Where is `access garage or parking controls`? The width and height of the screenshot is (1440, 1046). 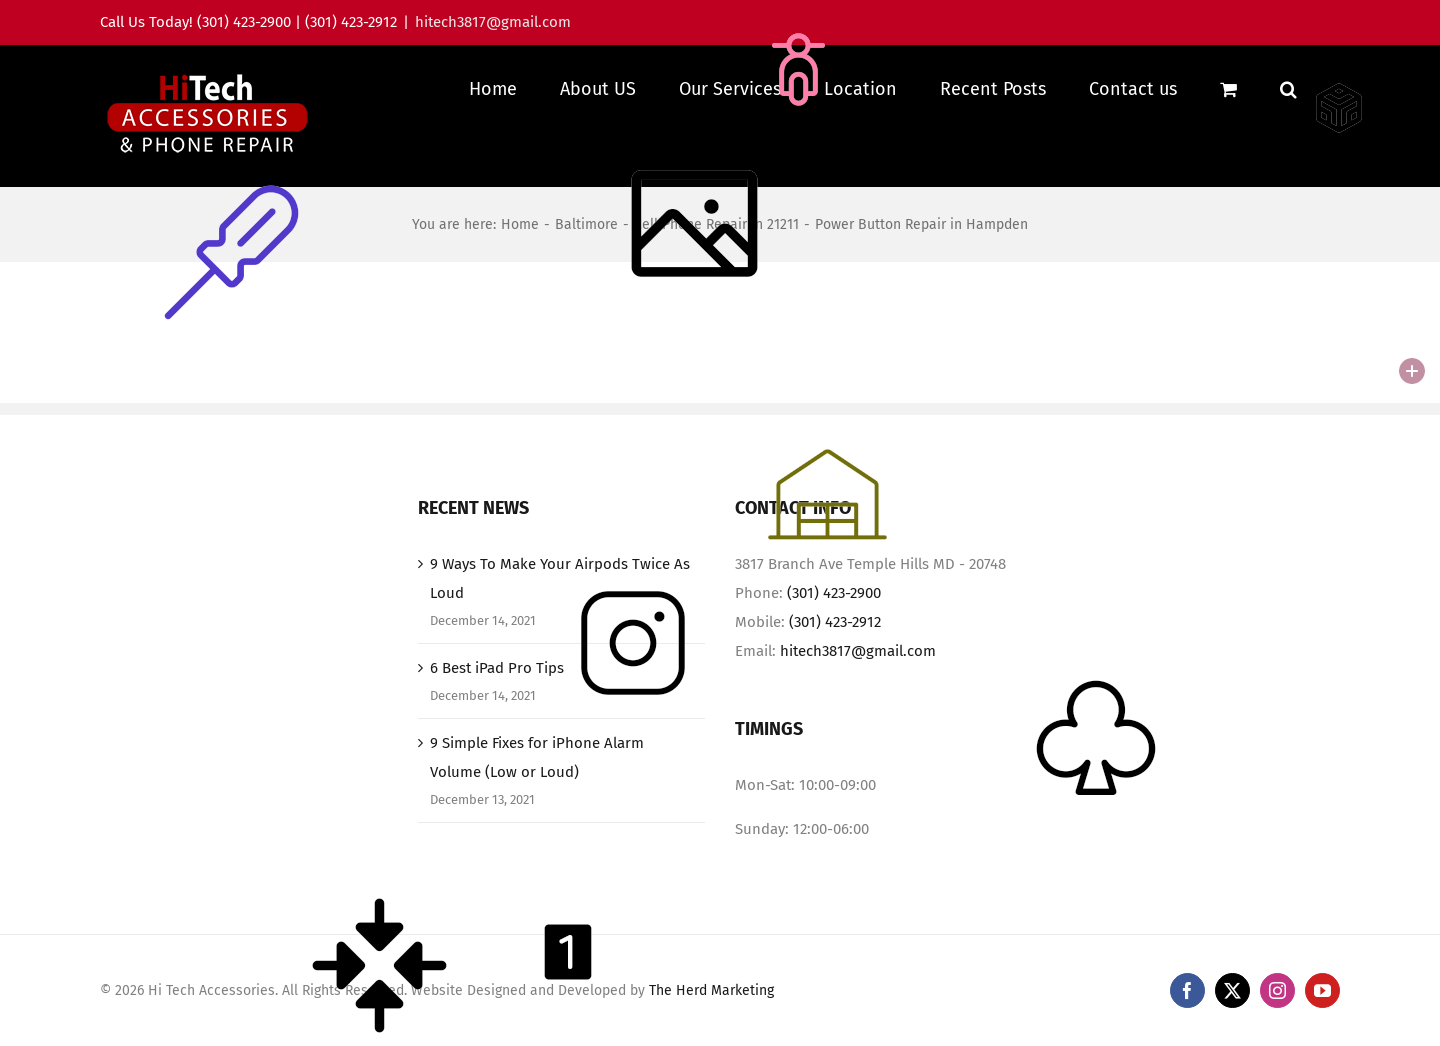
access garage or parking controls is located at coordinates (827, 500).